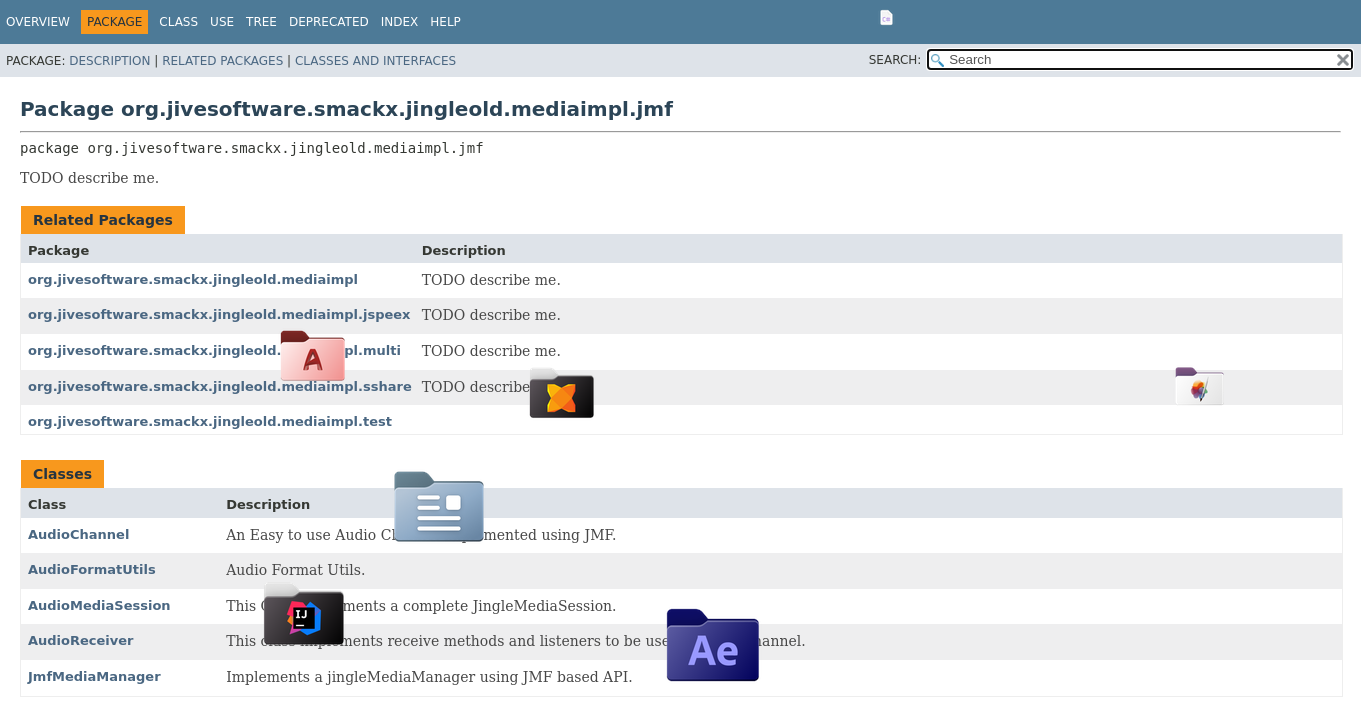 The width and height of the screenshot is (1361, 720). Describe the element at coordinates (303, 615) in the screenshot. I see `open folder containing IntelliJ IDEA projects` at that location.